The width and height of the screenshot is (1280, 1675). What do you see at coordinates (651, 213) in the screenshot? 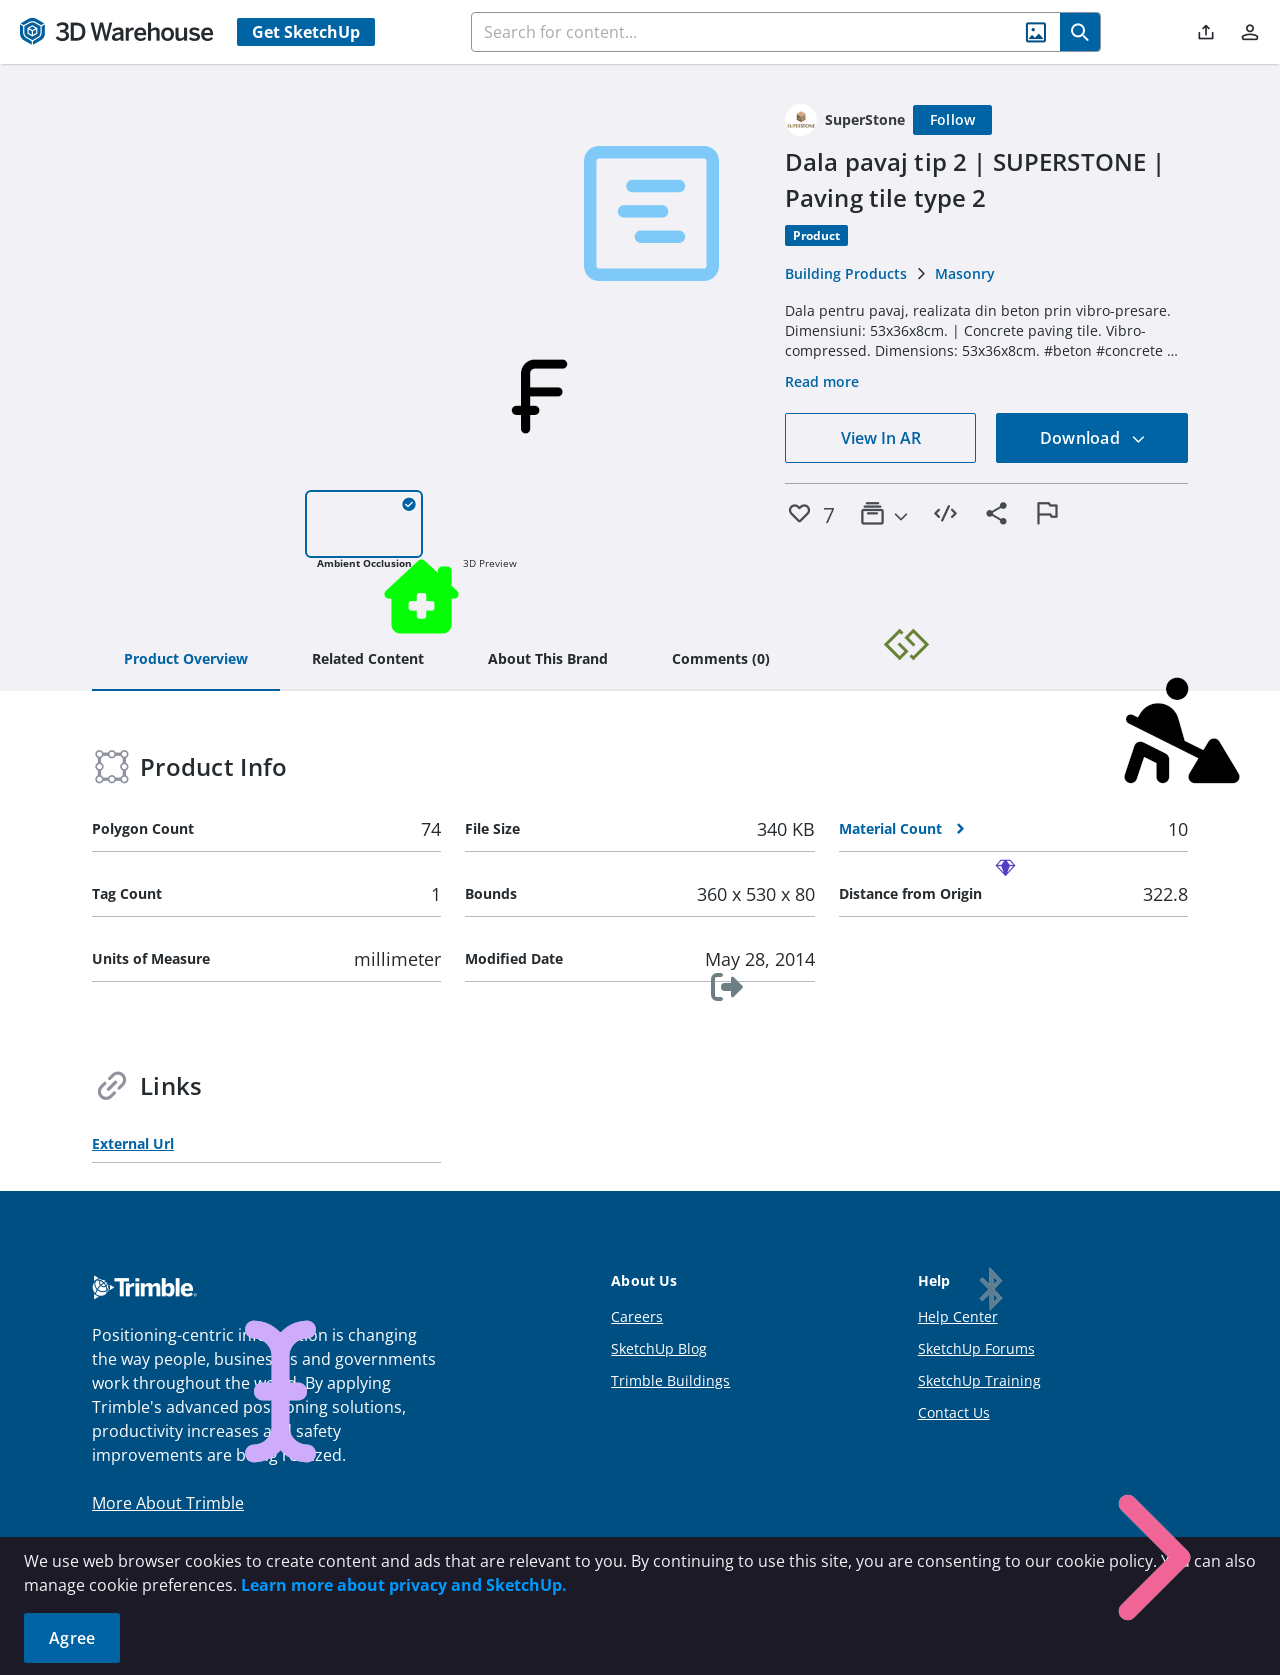
I see `view project roadmap` at bounding box center [651, 213].